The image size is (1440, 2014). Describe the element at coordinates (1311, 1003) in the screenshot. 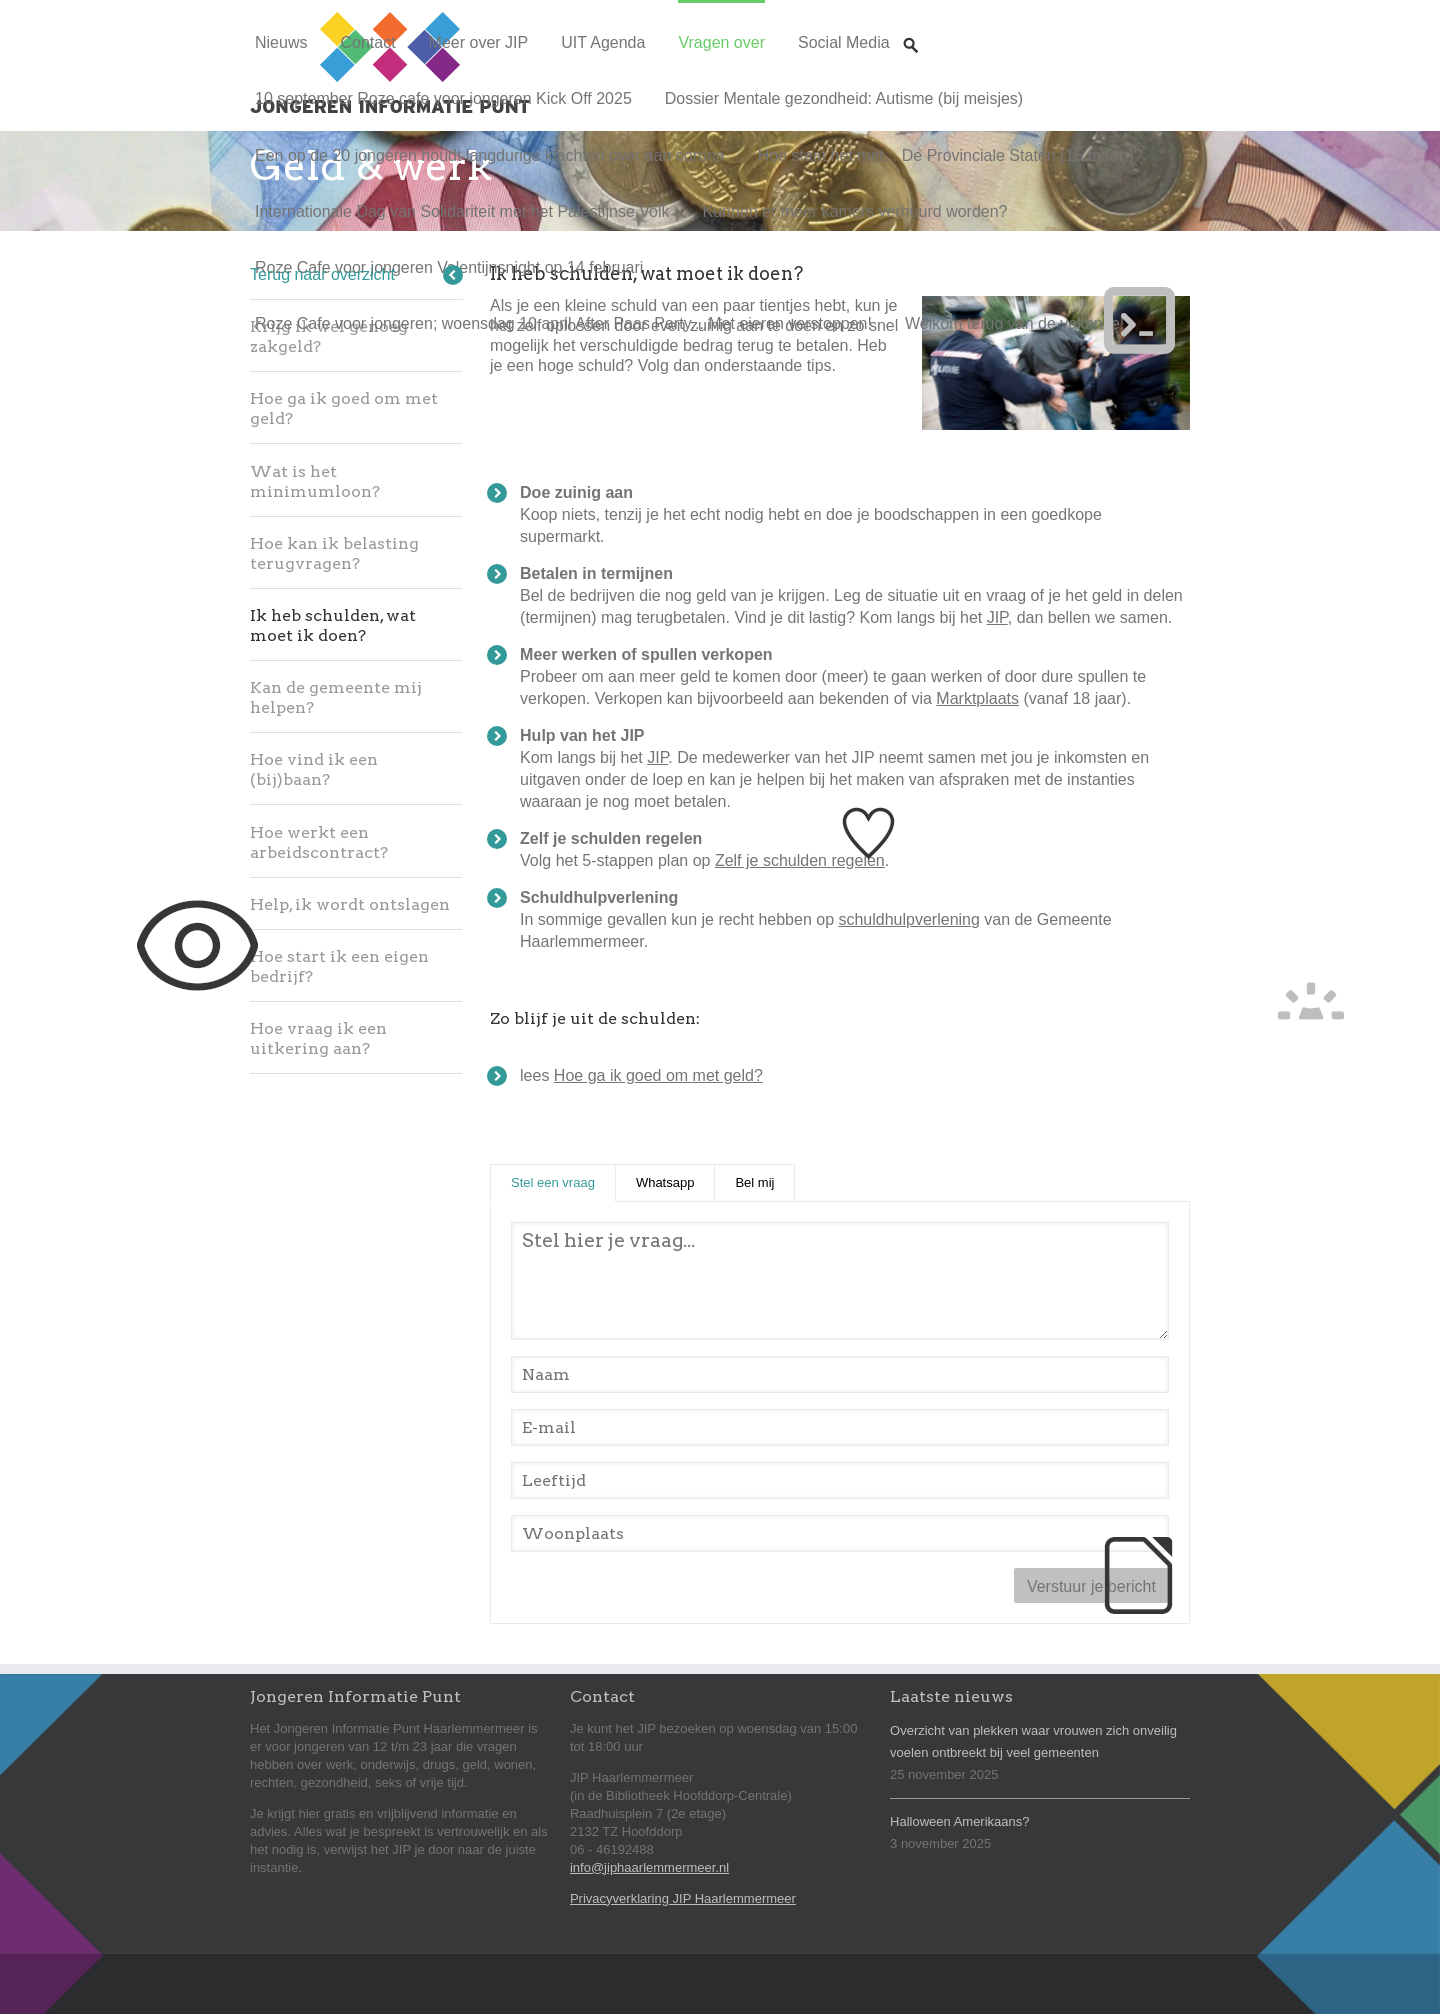

I see `adjust keyboard backlight brightness` at that location.